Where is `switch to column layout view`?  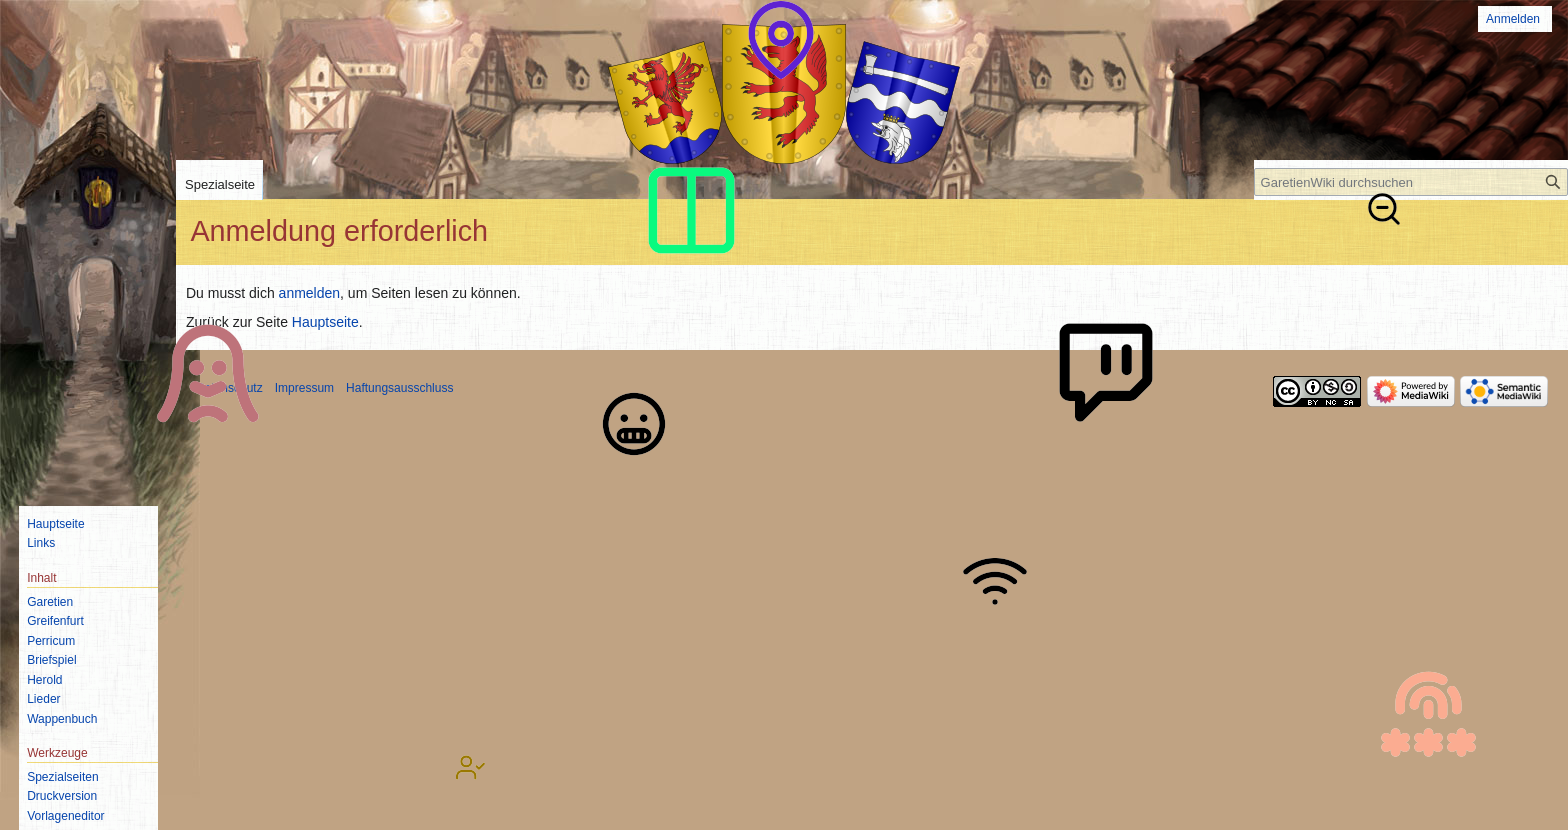
switch to column layout view is located at coordinates (691, 210).